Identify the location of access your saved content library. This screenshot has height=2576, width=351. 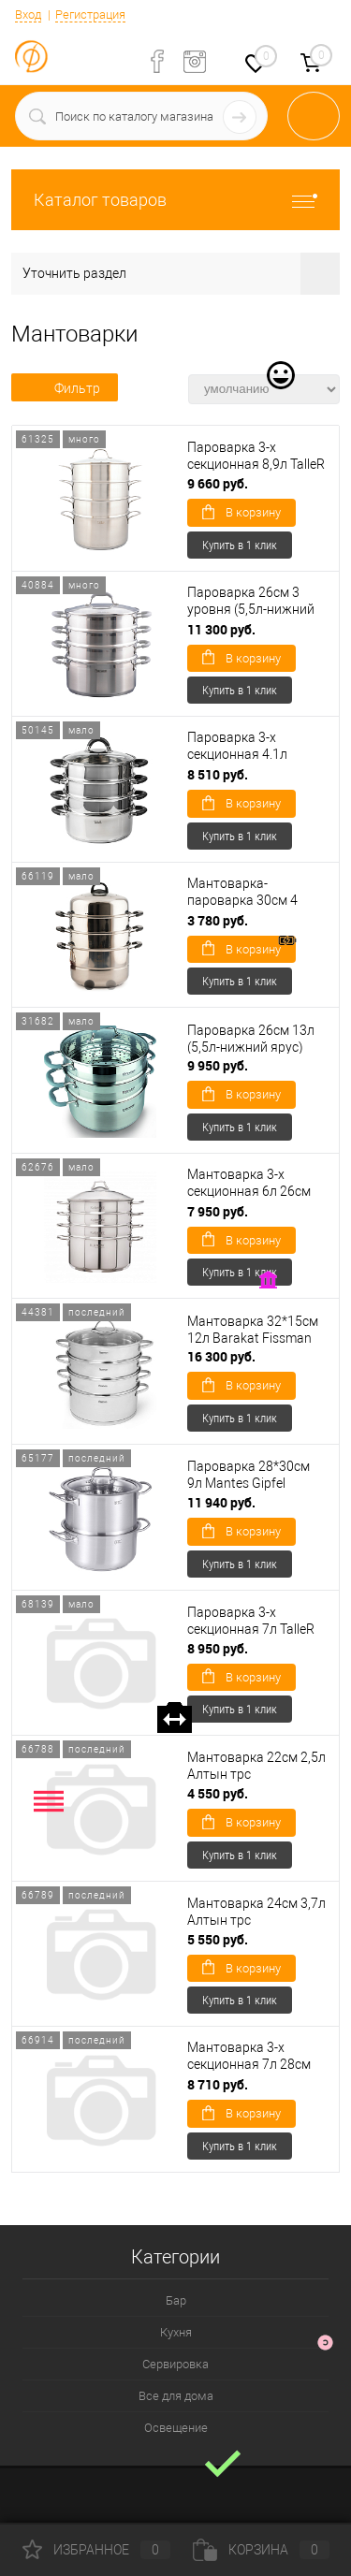
(268, 1279).